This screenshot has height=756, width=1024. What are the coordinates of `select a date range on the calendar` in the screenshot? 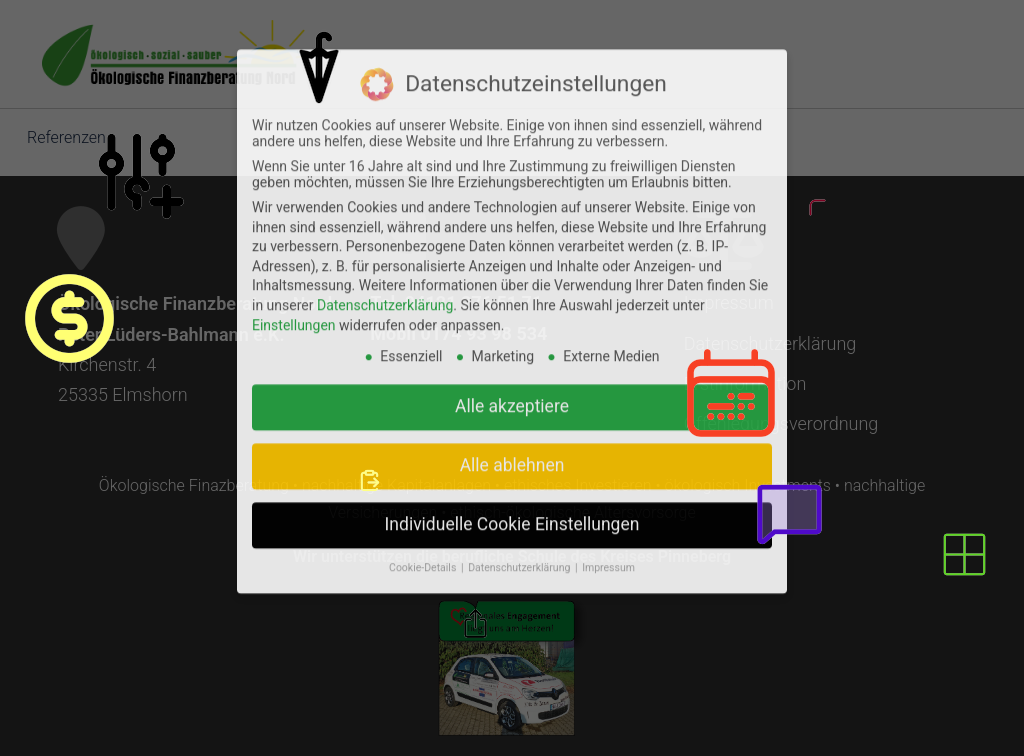 It's located at (731, 393).